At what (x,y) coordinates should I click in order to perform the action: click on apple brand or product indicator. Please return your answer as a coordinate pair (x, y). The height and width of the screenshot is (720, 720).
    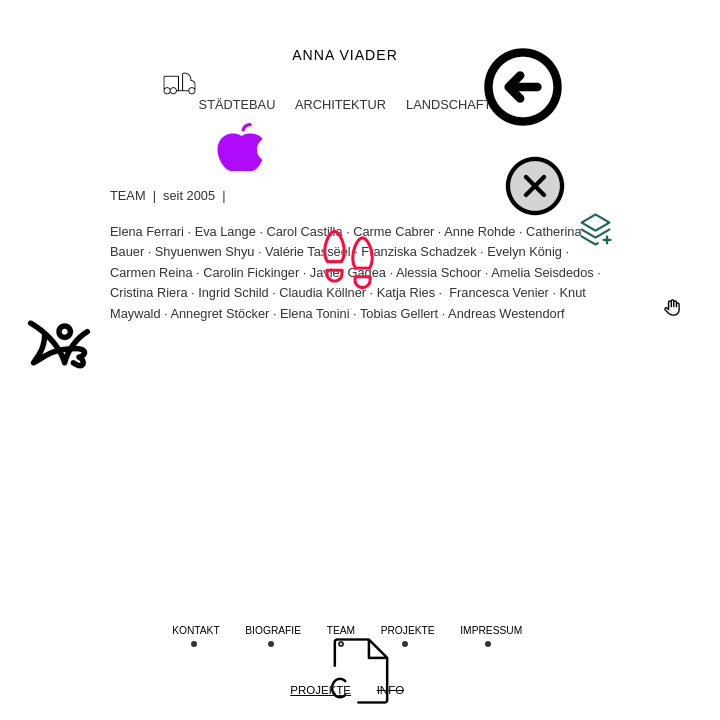
    Looking at the image, I should click on (241, 150).